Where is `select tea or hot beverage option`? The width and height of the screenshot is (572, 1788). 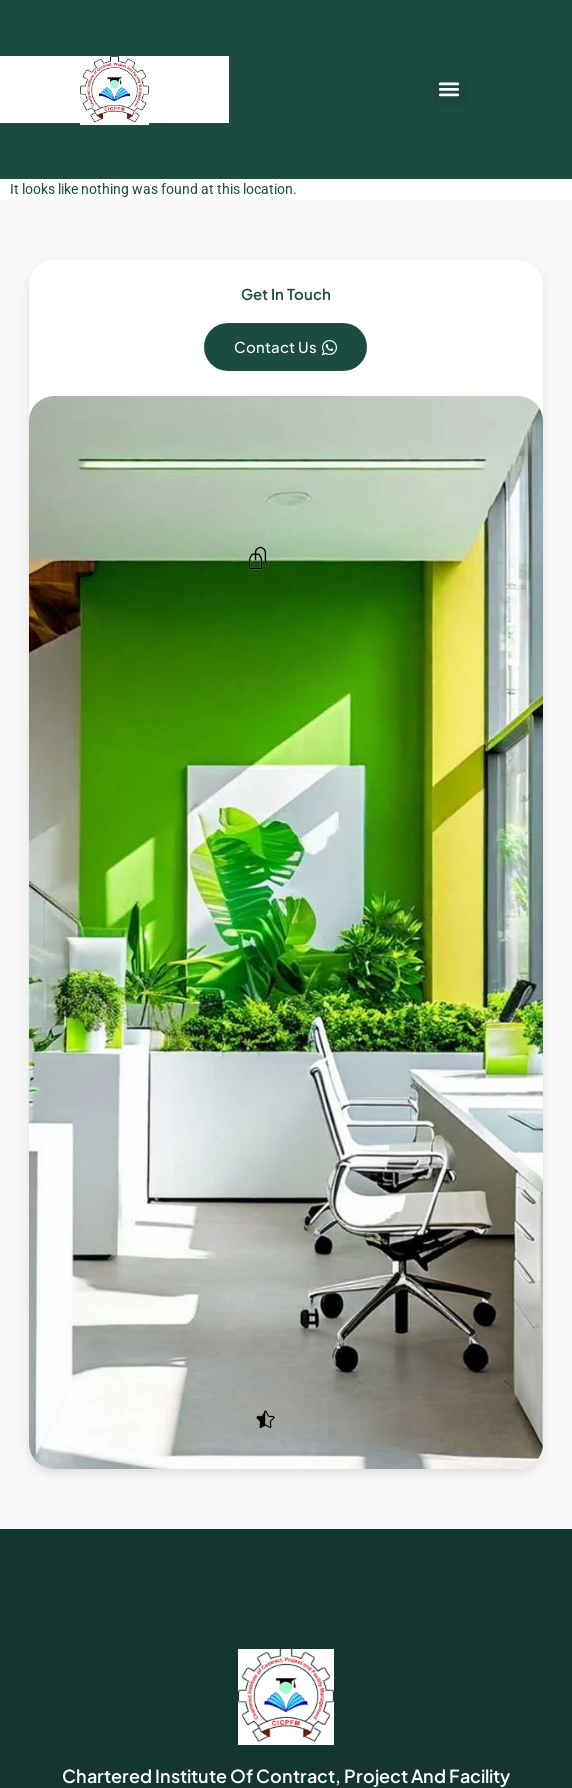 select tea or hot beverage option is located at coordinates (258, 559).